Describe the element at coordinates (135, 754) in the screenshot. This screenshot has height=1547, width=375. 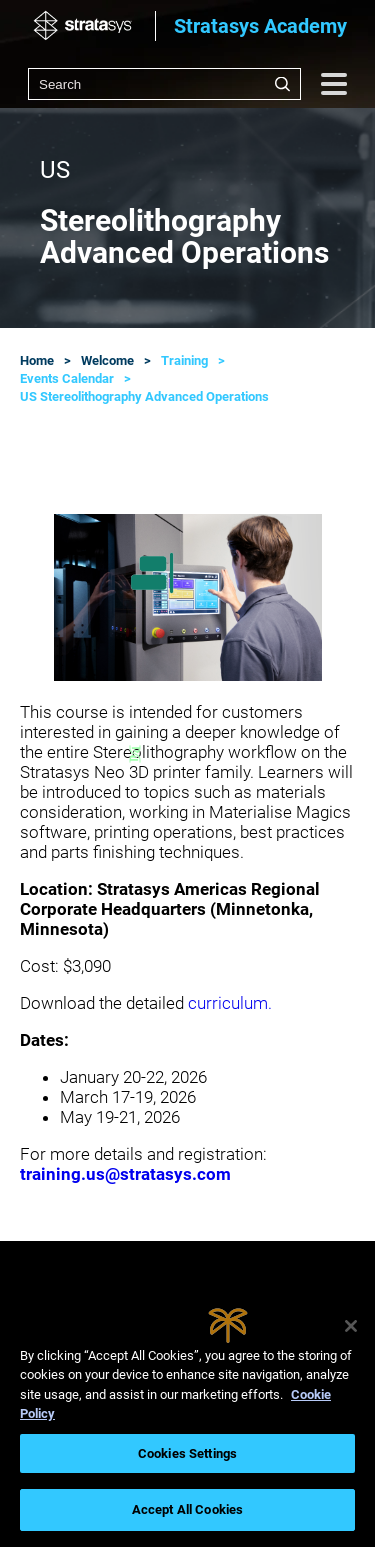
I see `access genetic or biological information` at that location.